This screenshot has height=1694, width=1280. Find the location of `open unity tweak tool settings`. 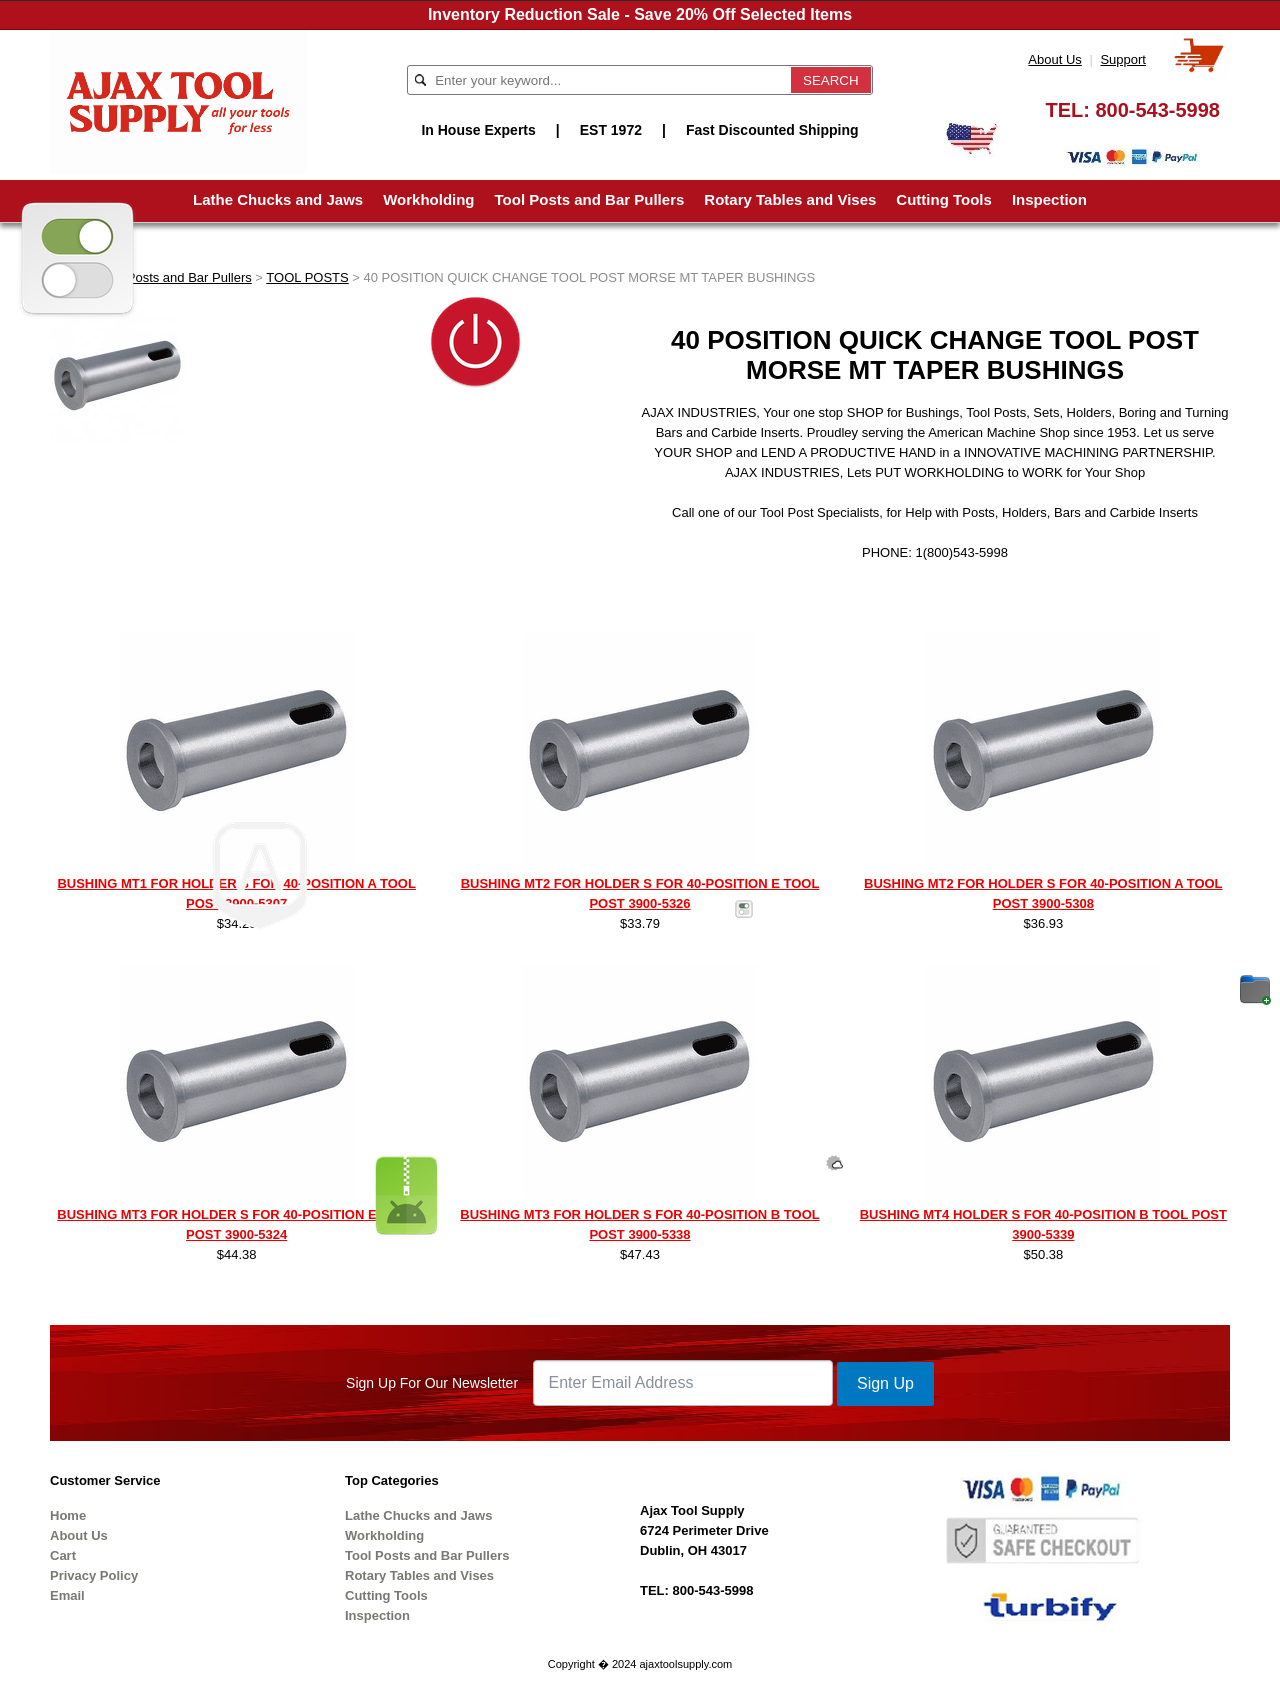

open unity tweak tool settings is located at coordinates (744, 909).